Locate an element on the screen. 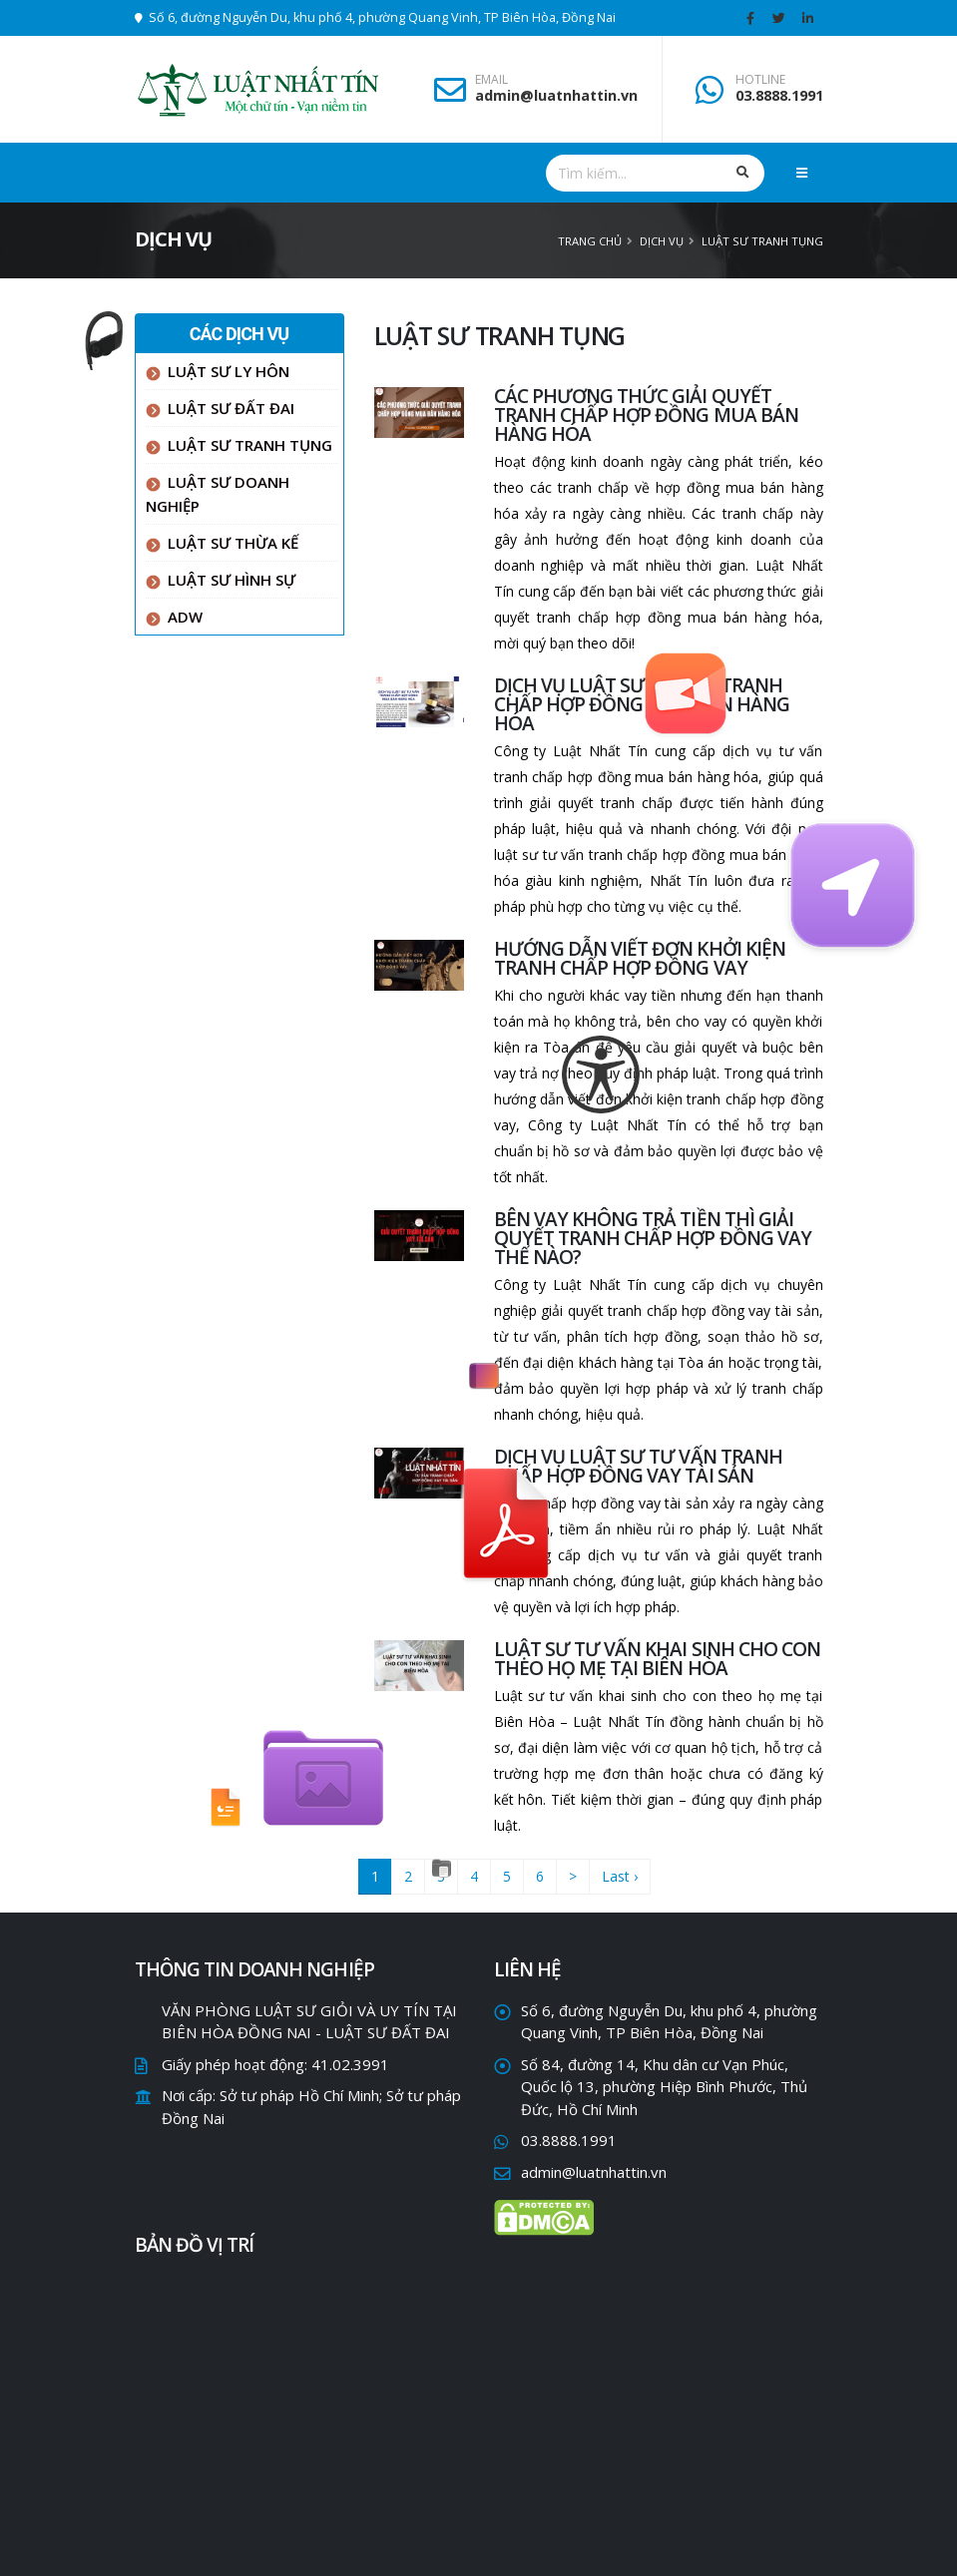  open a PDF document is located at coordinates (506, 1525).